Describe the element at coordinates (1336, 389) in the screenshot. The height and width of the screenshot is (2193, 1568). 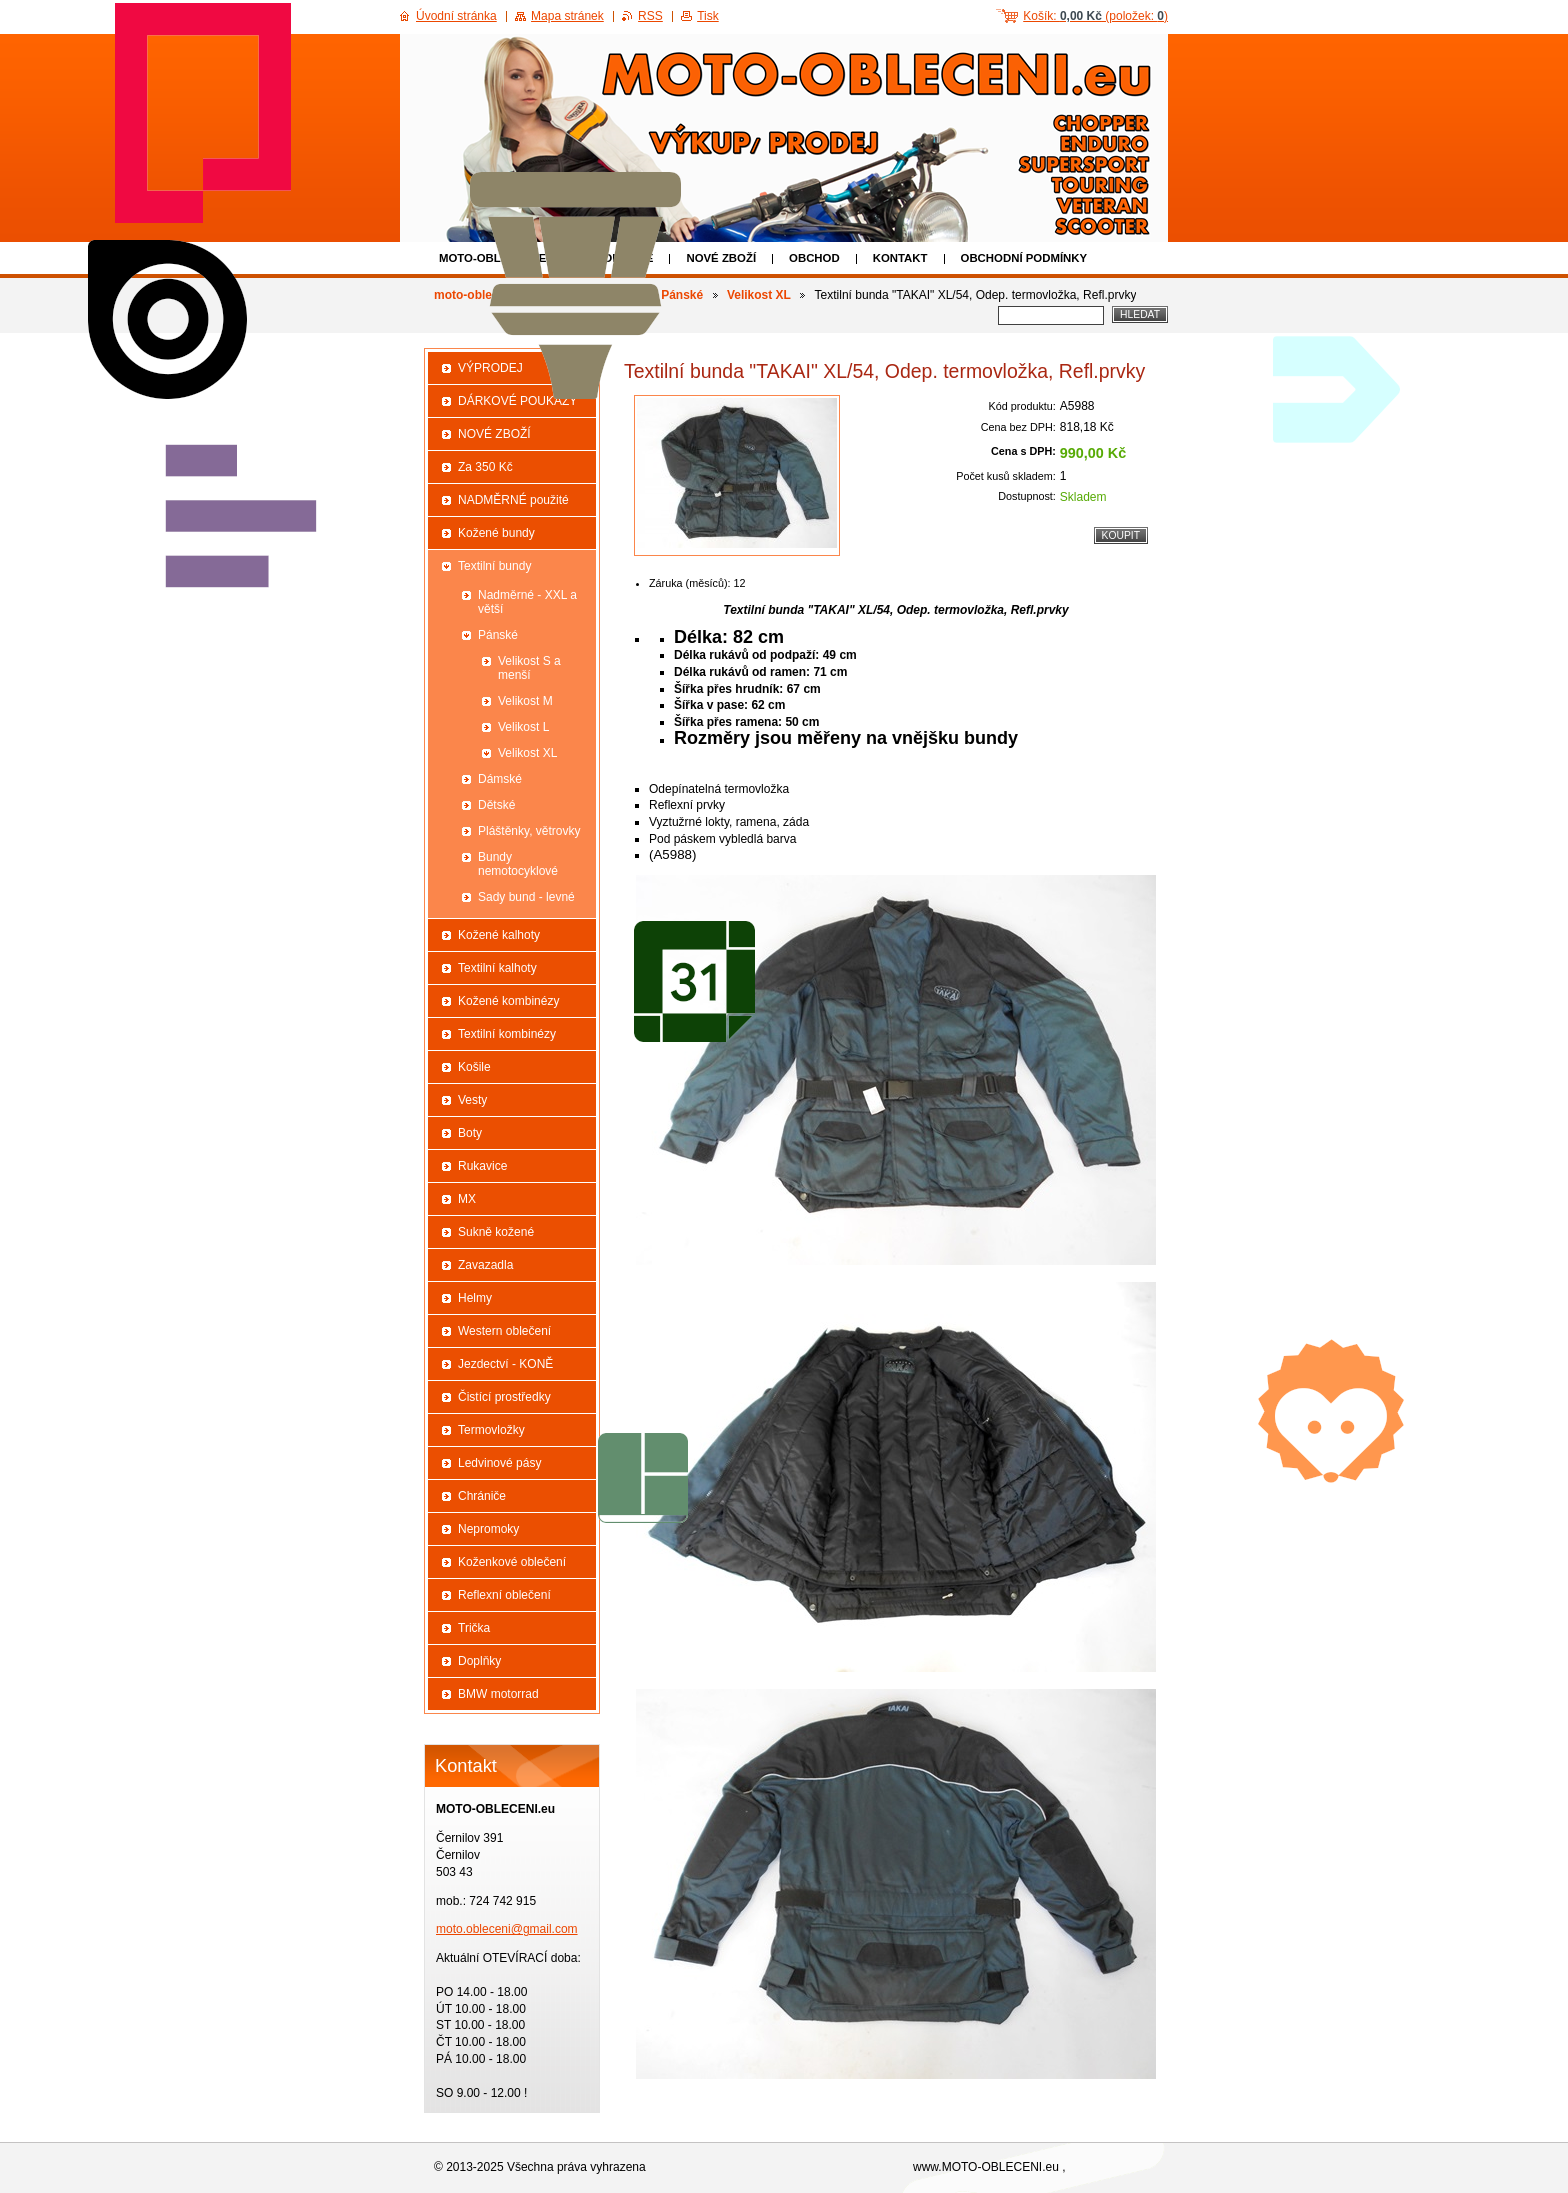
I see `open the V2EX community forum` at that location.